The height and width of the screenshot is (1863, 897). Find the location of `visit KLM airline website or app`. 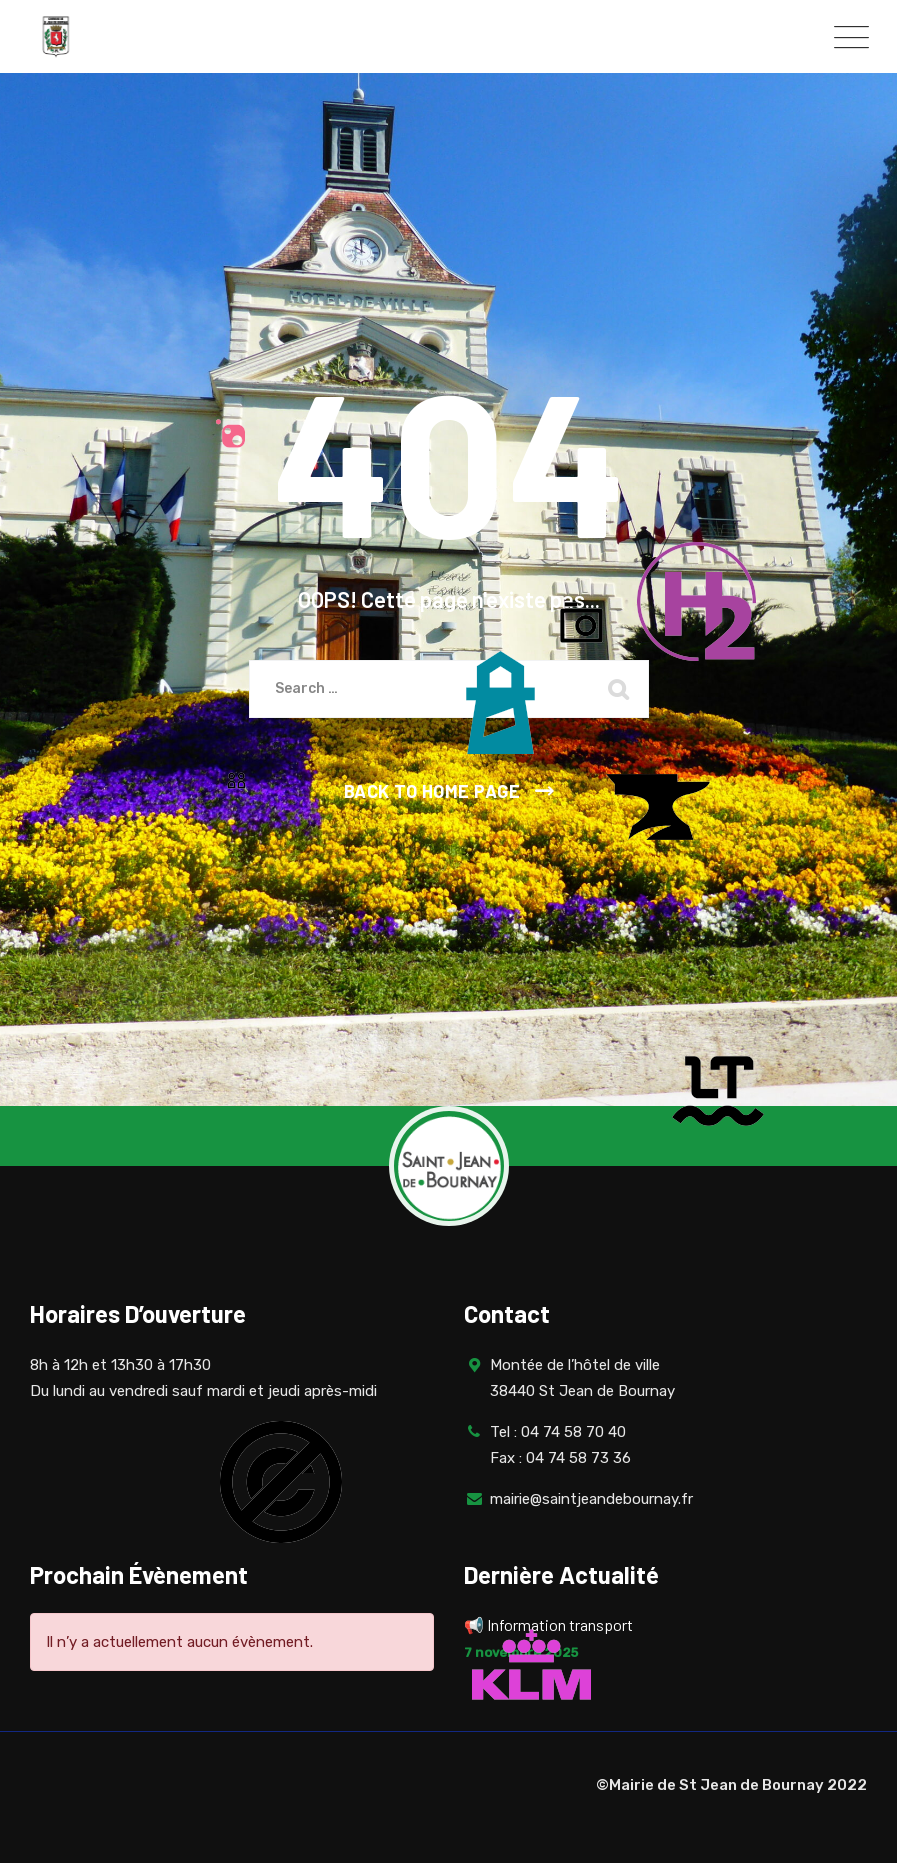

visit KLM airline website or app is located at coordinates (531, 1664).